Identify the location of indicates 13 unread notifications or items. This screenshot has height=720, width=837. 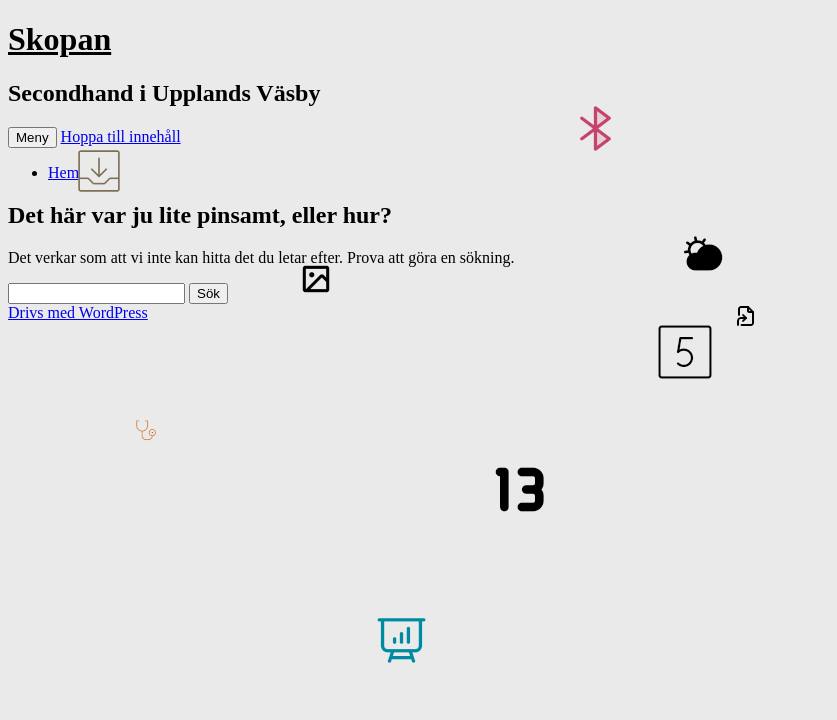
(517, 489).